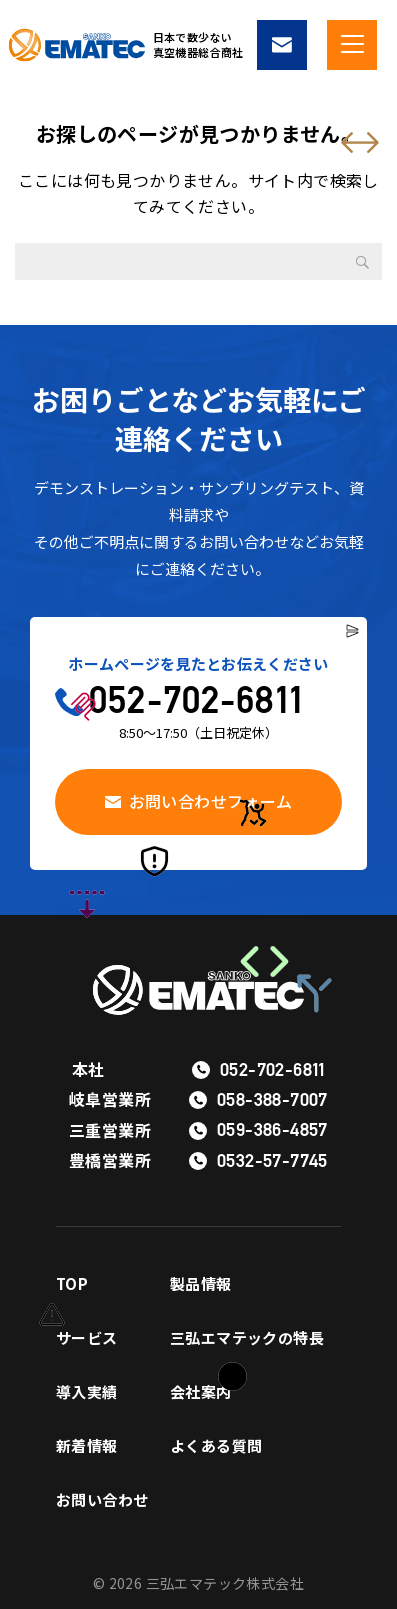 The image size is (397, 1609). What do you see at coordinates (83, 706) in the screenshot?
I see `connect to model context protocol services` at bounding box center [83, 706].